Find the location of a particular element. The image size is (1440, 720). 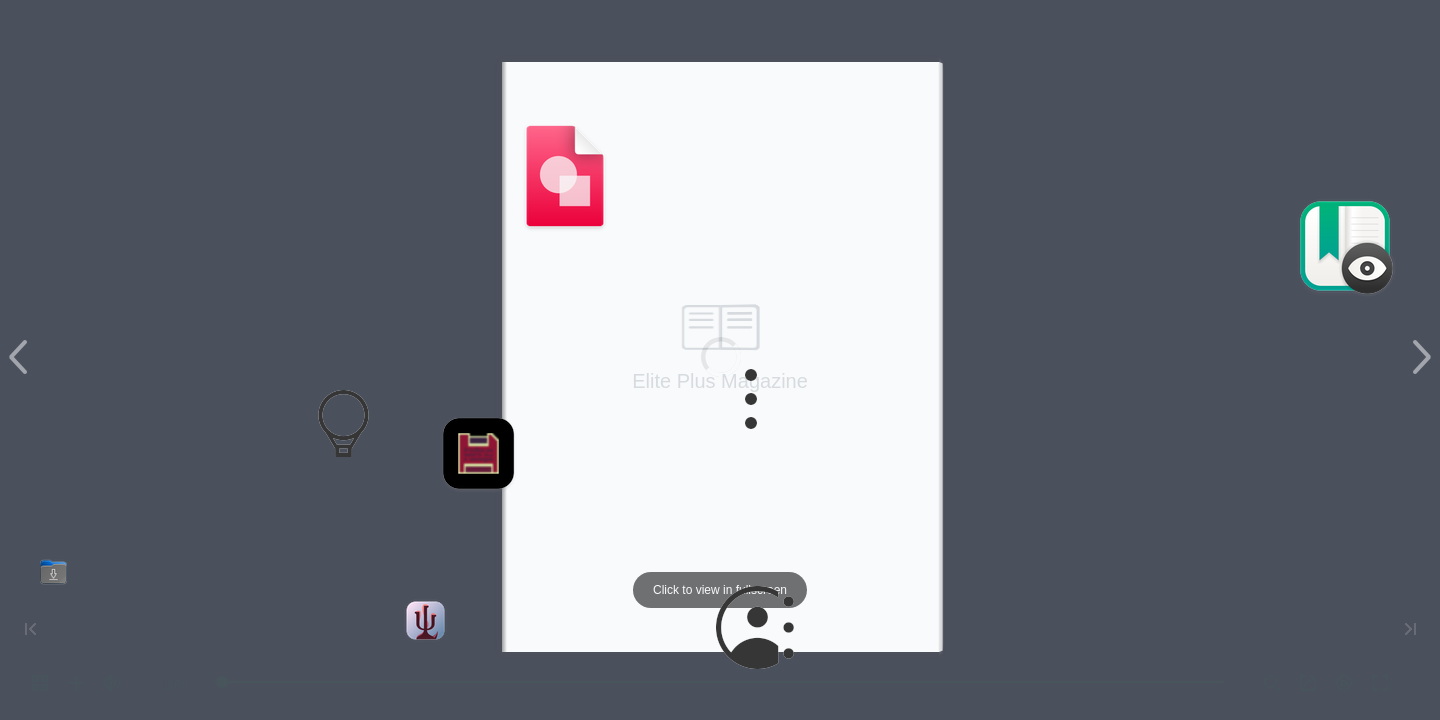

open your downloads folder is located at coordinates (53, 571).